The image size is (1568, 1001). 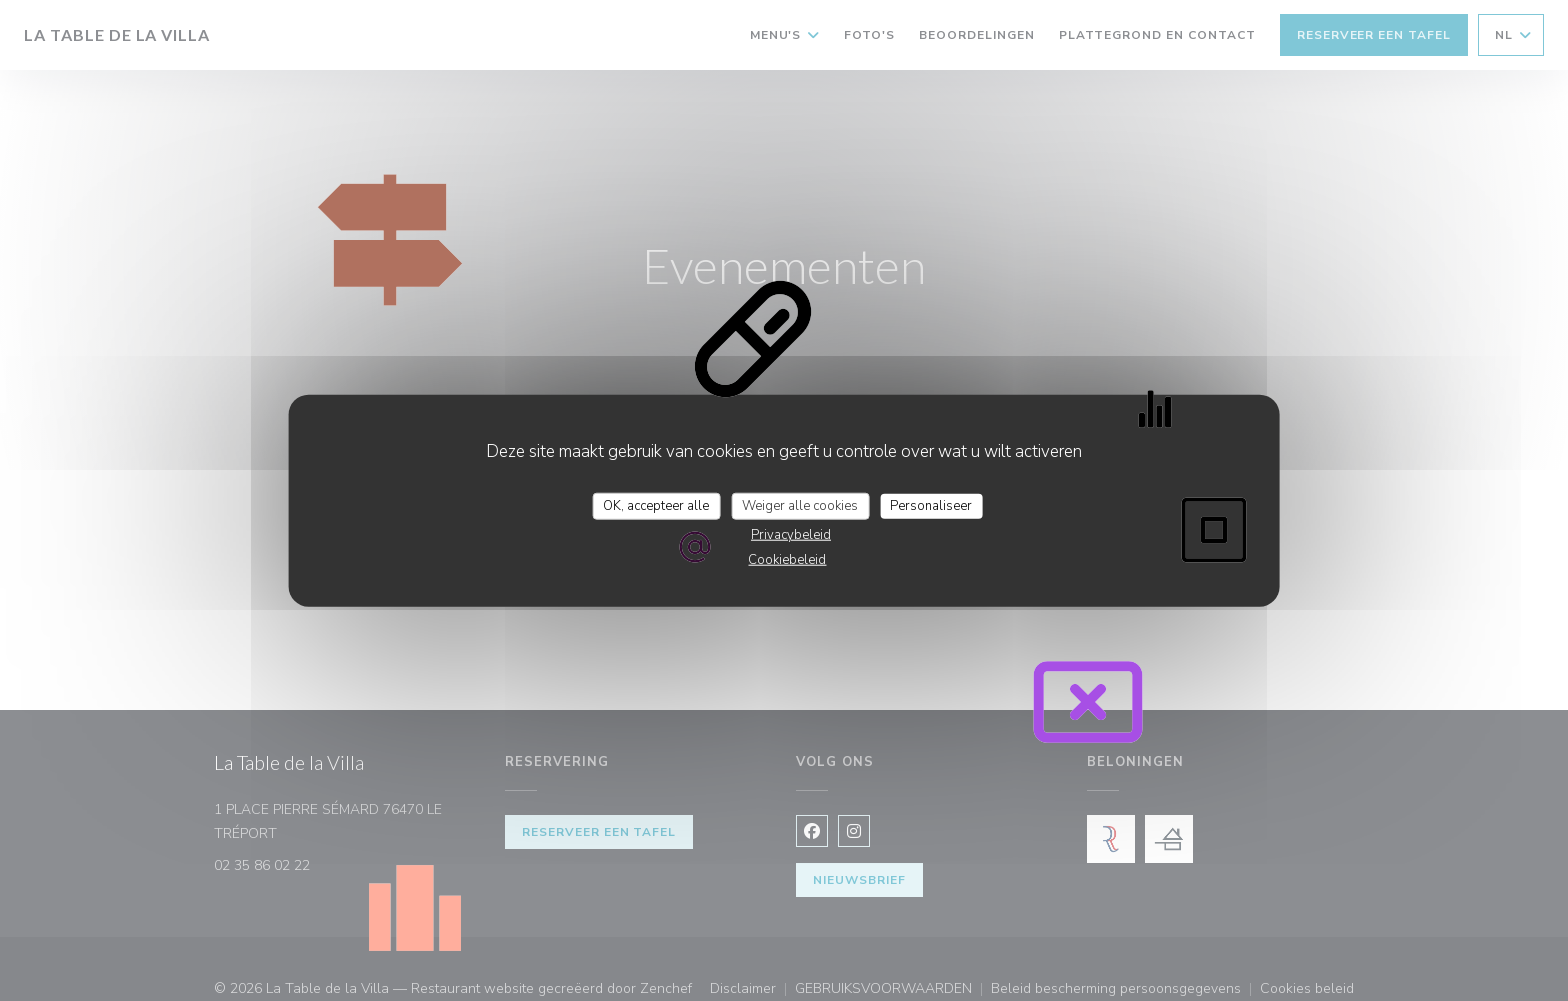 I want to click on access medication reminders, so click(x=753, y=339).